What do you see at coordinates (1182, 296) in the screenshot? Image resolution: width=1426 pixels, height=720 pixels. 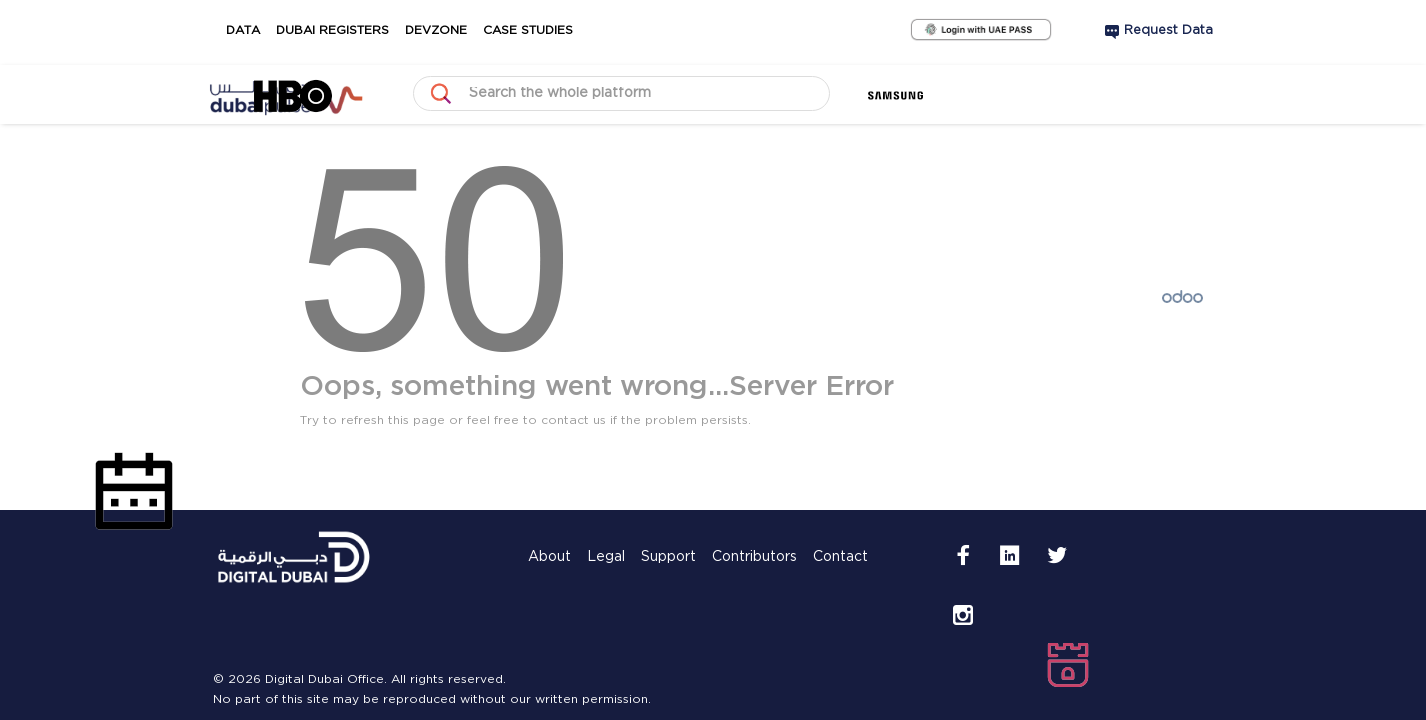 I see `open odoo business management app` at bounding box center [1182, 296].